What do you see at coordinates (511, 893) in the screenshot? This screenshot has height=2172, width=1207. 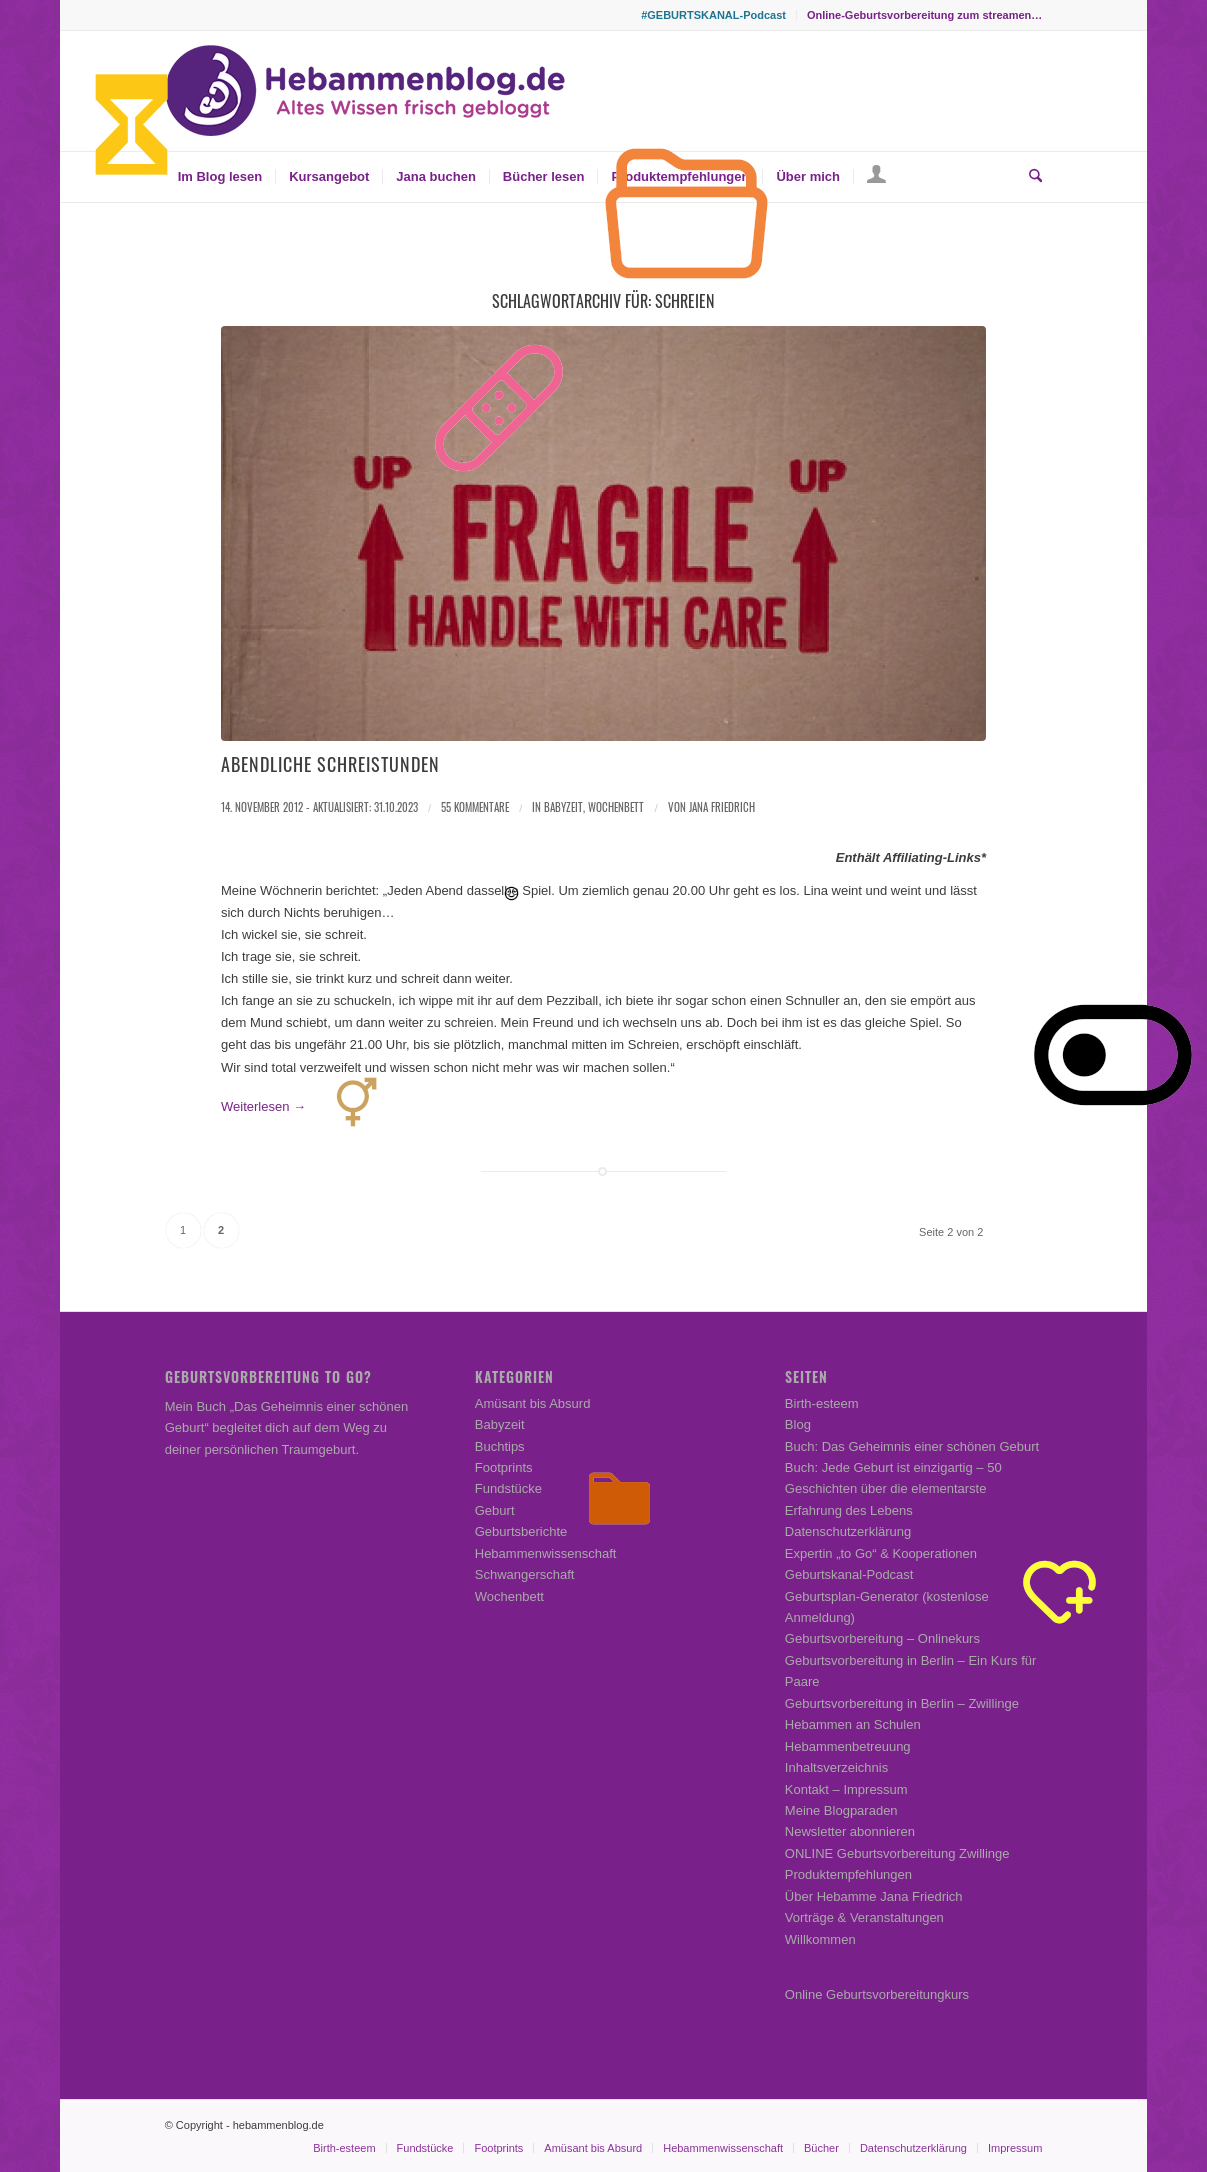 I see `add a positive reaction or emoji` at bounding box center [511, 893].